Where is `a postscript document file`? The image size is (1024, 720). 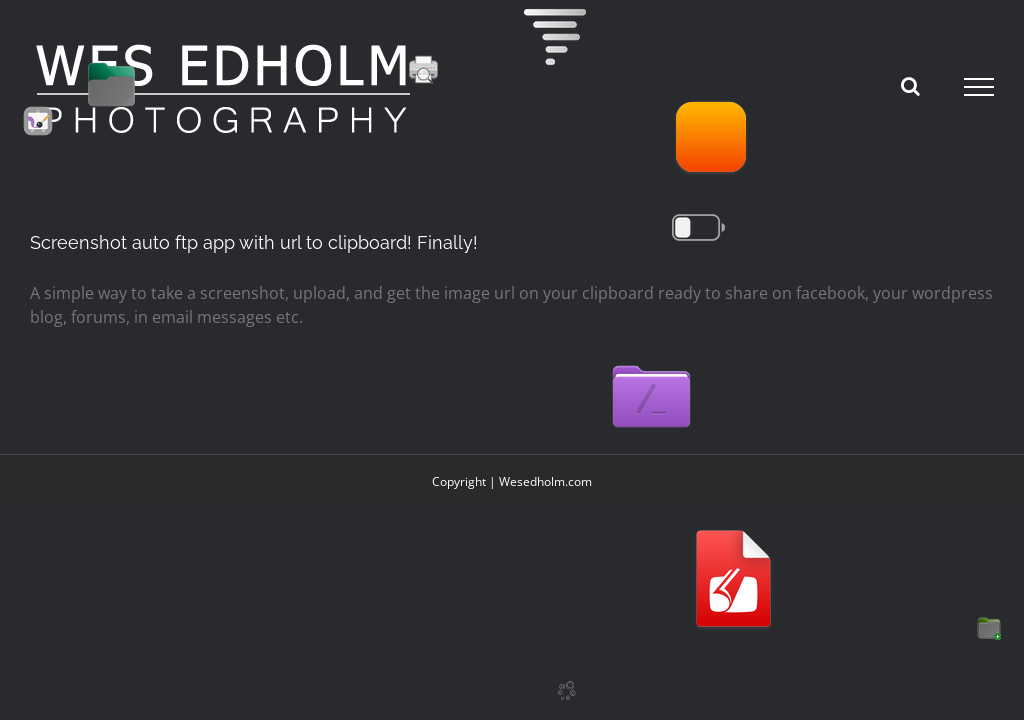 a postscript document file is located at coordinates (733, 580).